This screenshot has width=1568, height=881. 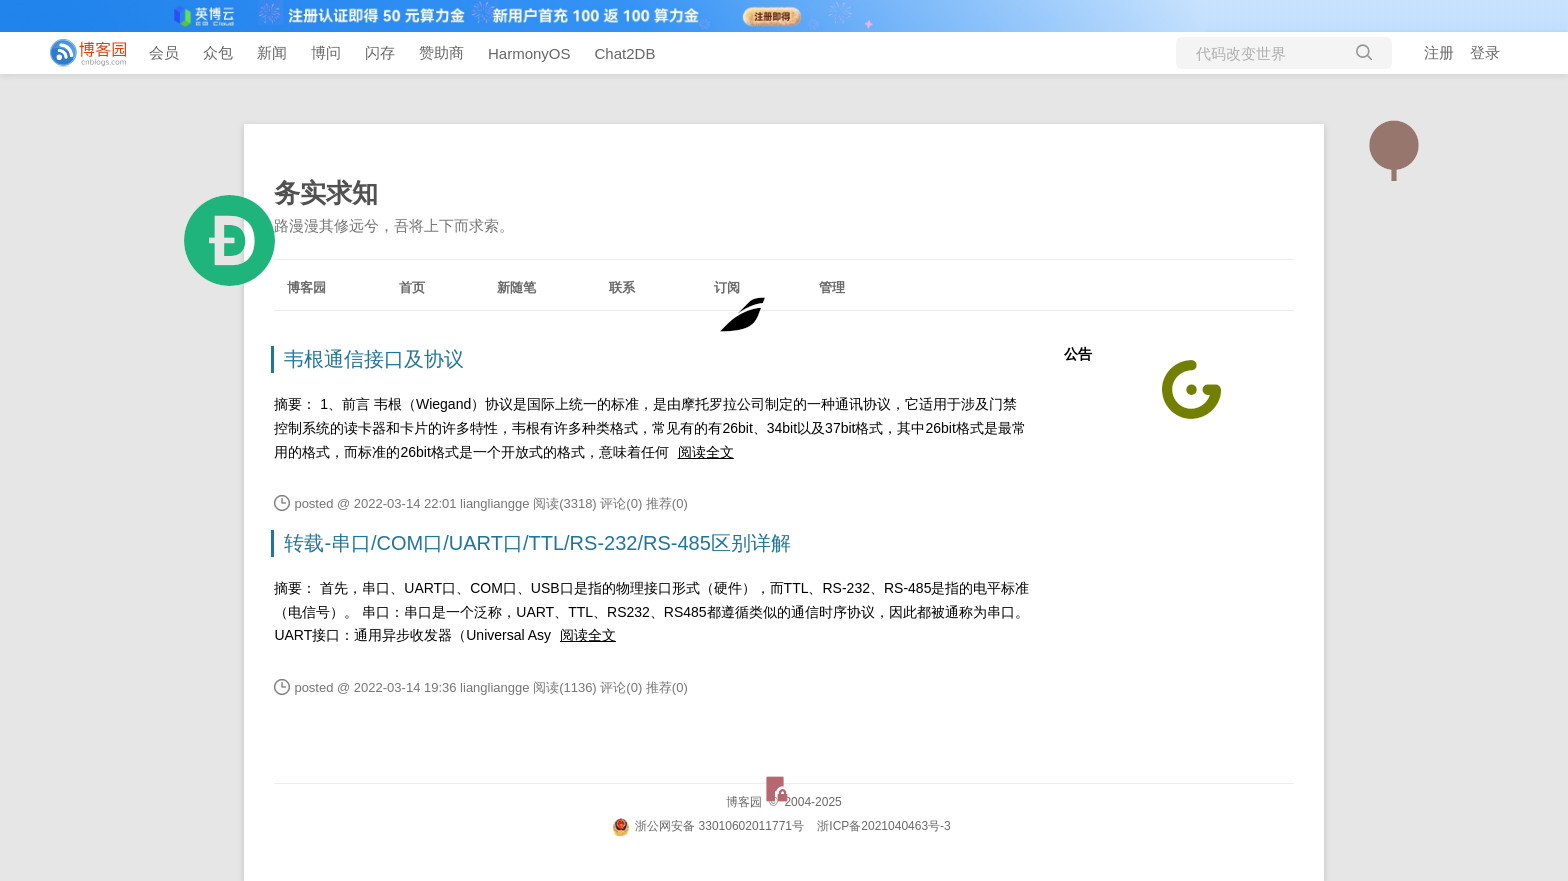 I want to click on iberia airlines app or website, so click(x=742, y=314).